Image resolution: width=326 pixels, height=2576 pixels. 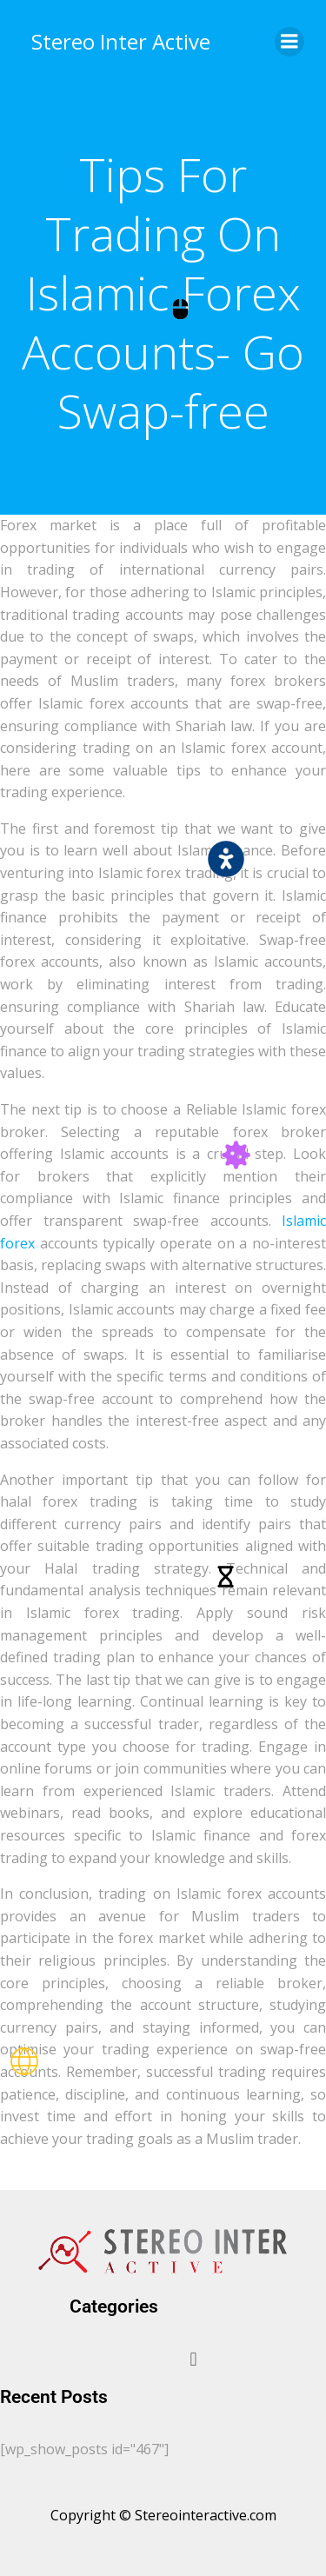 I want to click on mouse input device indicator, so click(x=180, y=309).